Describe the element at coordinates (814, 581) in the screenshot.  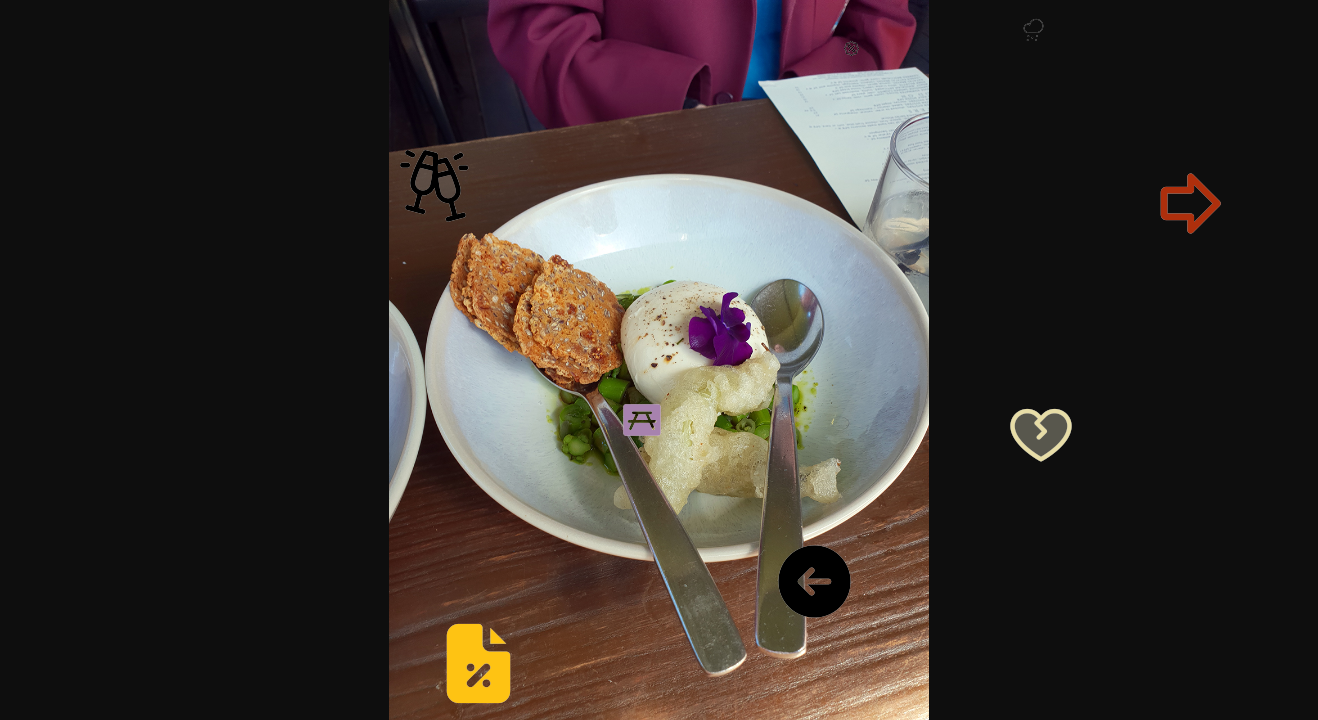
I see `go back to the previous screen` at that location.